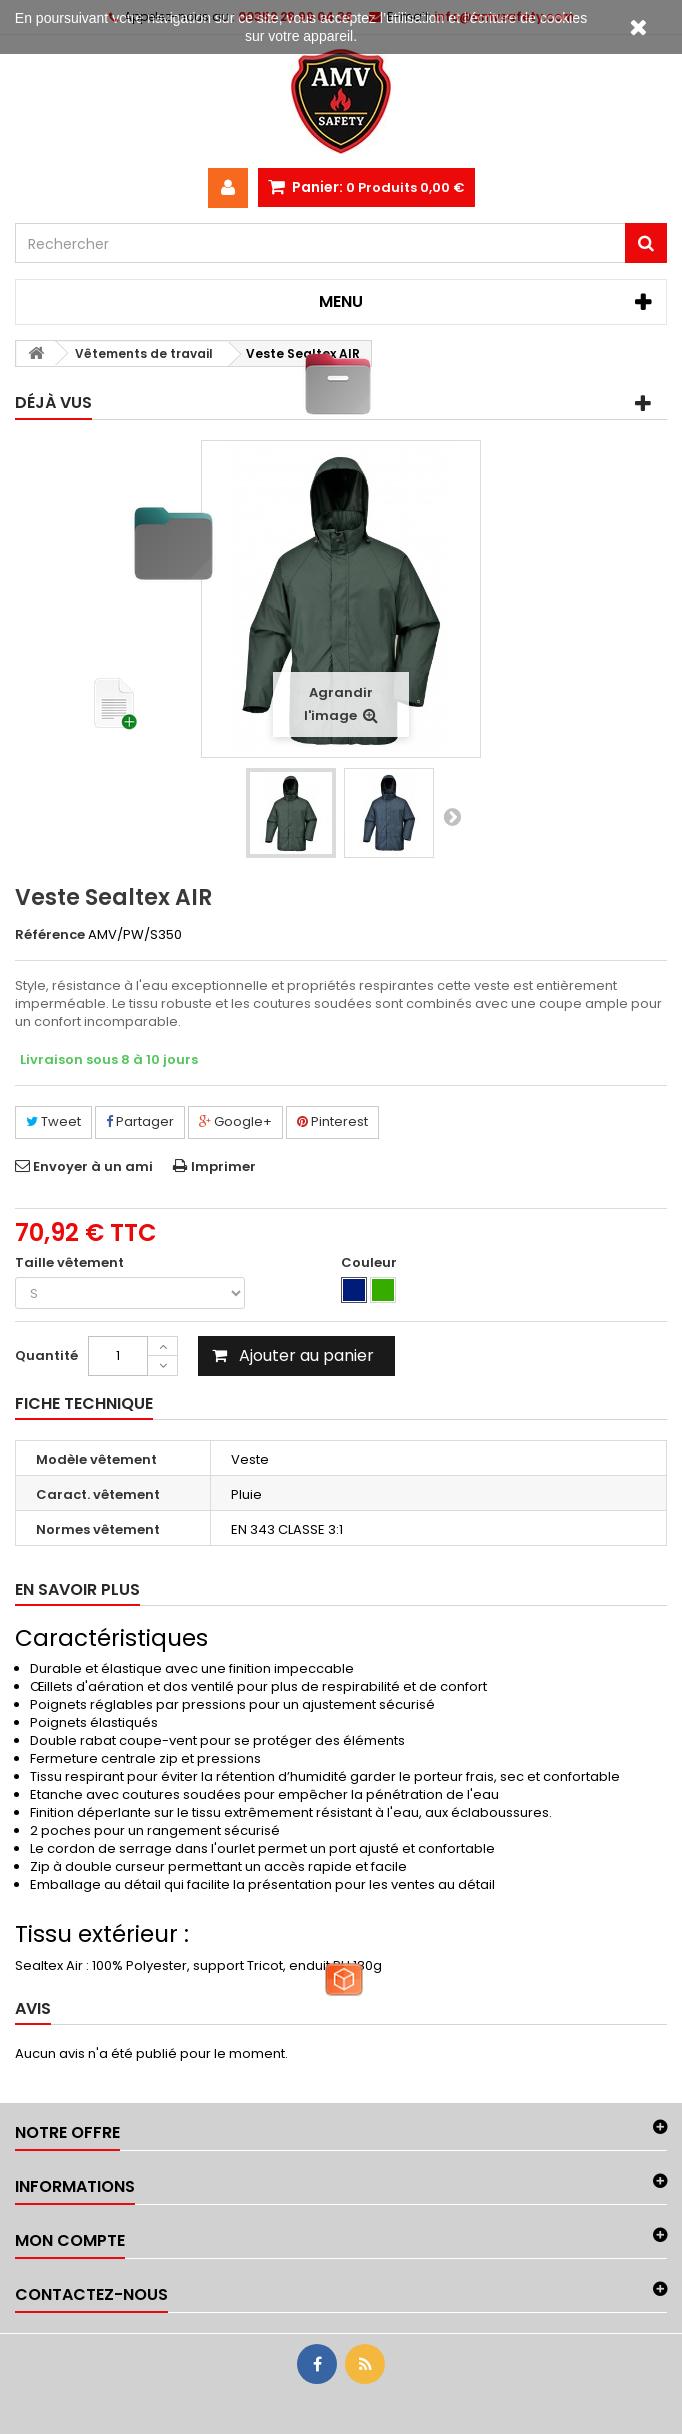 This screenshot has width=682, height=2434. What do you see at coordinates (344, 1978) in the screenshot?
I see `a binary STL 3D model file` at bounding box center [344, 1978].